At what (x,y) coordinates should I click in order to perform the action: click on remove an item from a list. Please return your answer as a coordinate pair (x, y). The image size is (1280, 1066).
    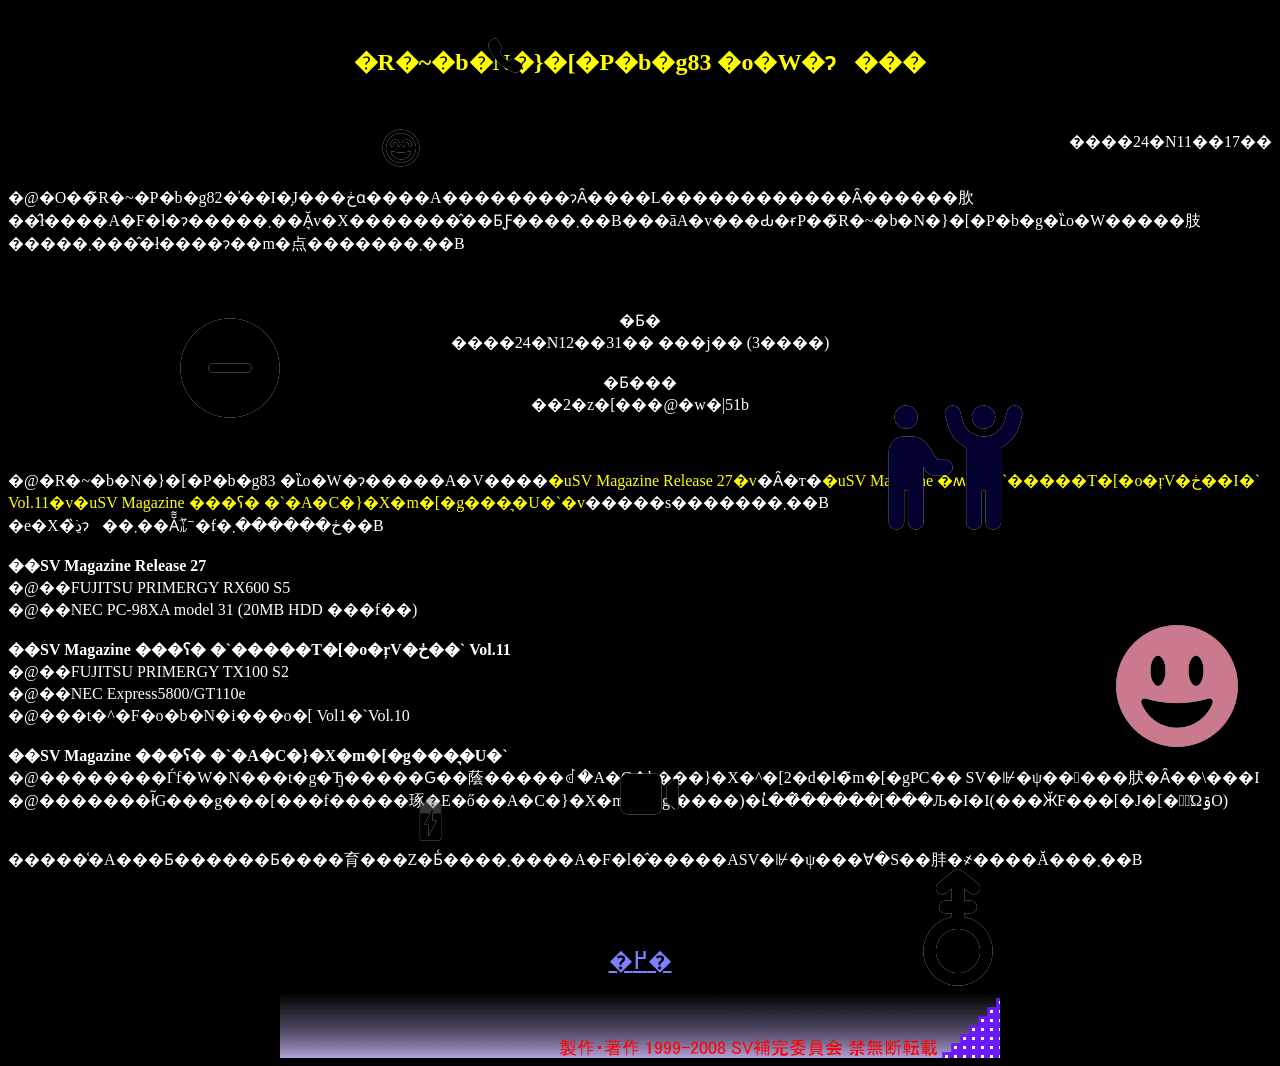
    Looking at the image, I should click on (230, 368).